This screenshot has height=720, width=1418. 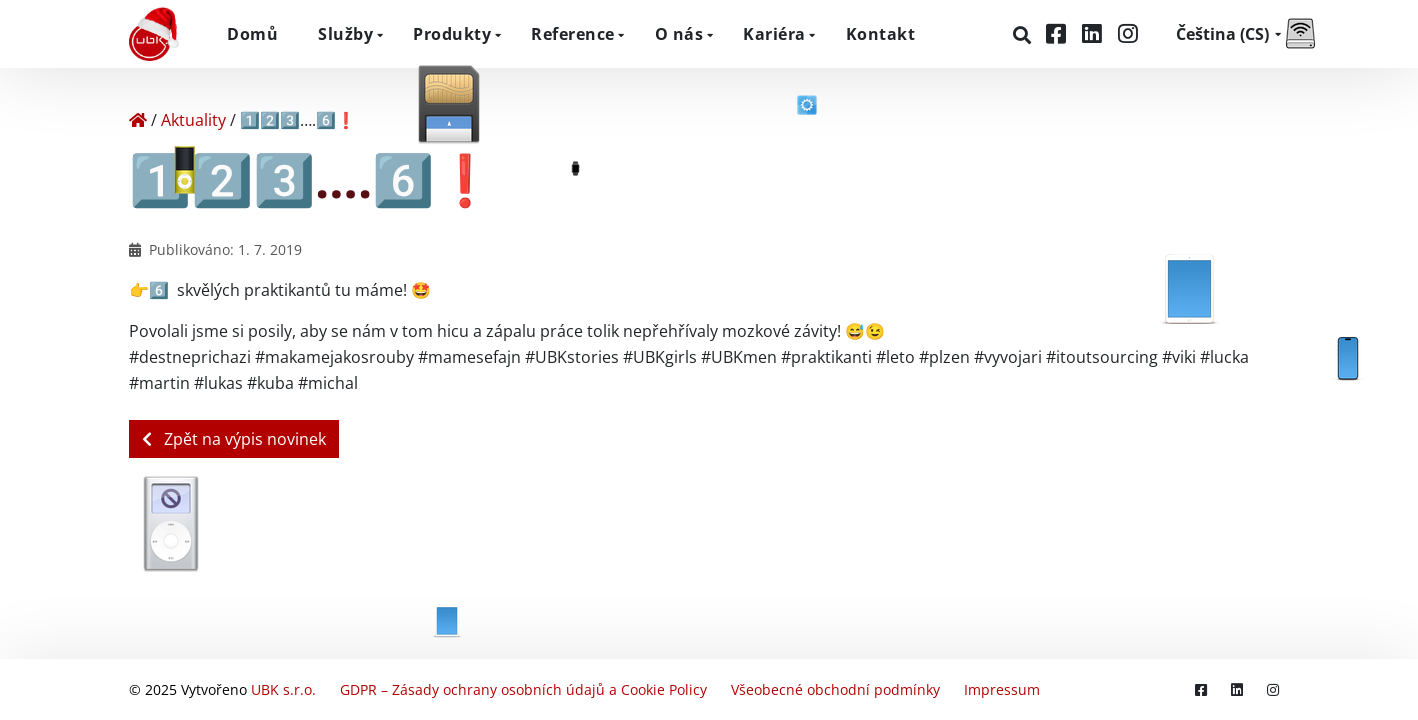 What do you see at coordinates (1300, 33) in the screenshot?
I see `access a wireless network drive` at bounding box center [1300, 33].